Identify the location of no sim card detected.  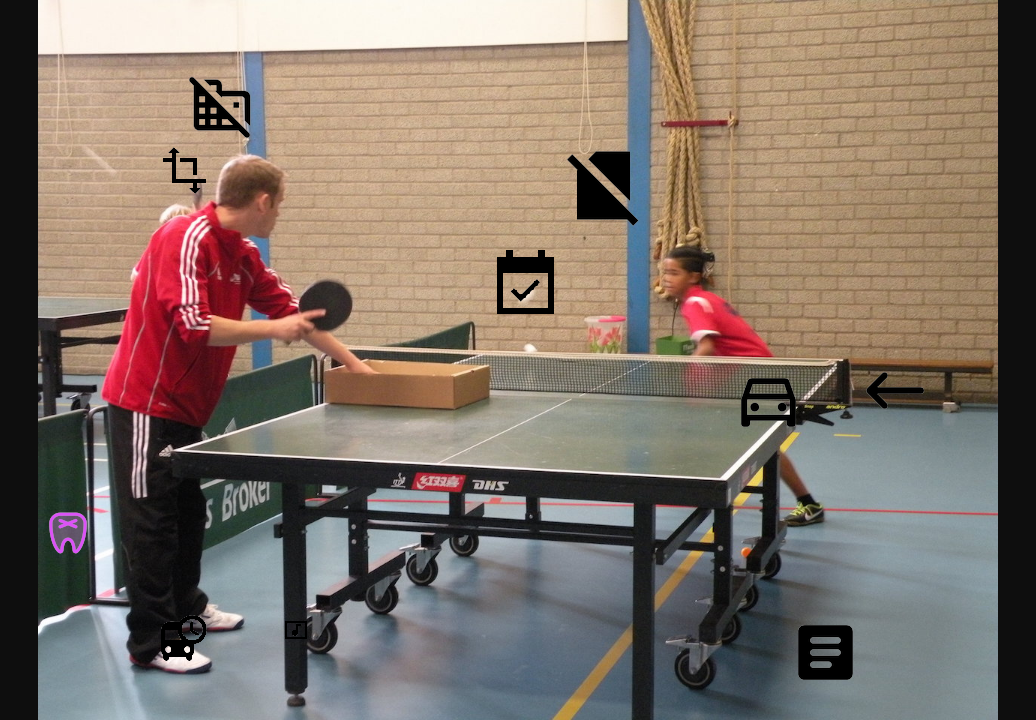
(603, 185).